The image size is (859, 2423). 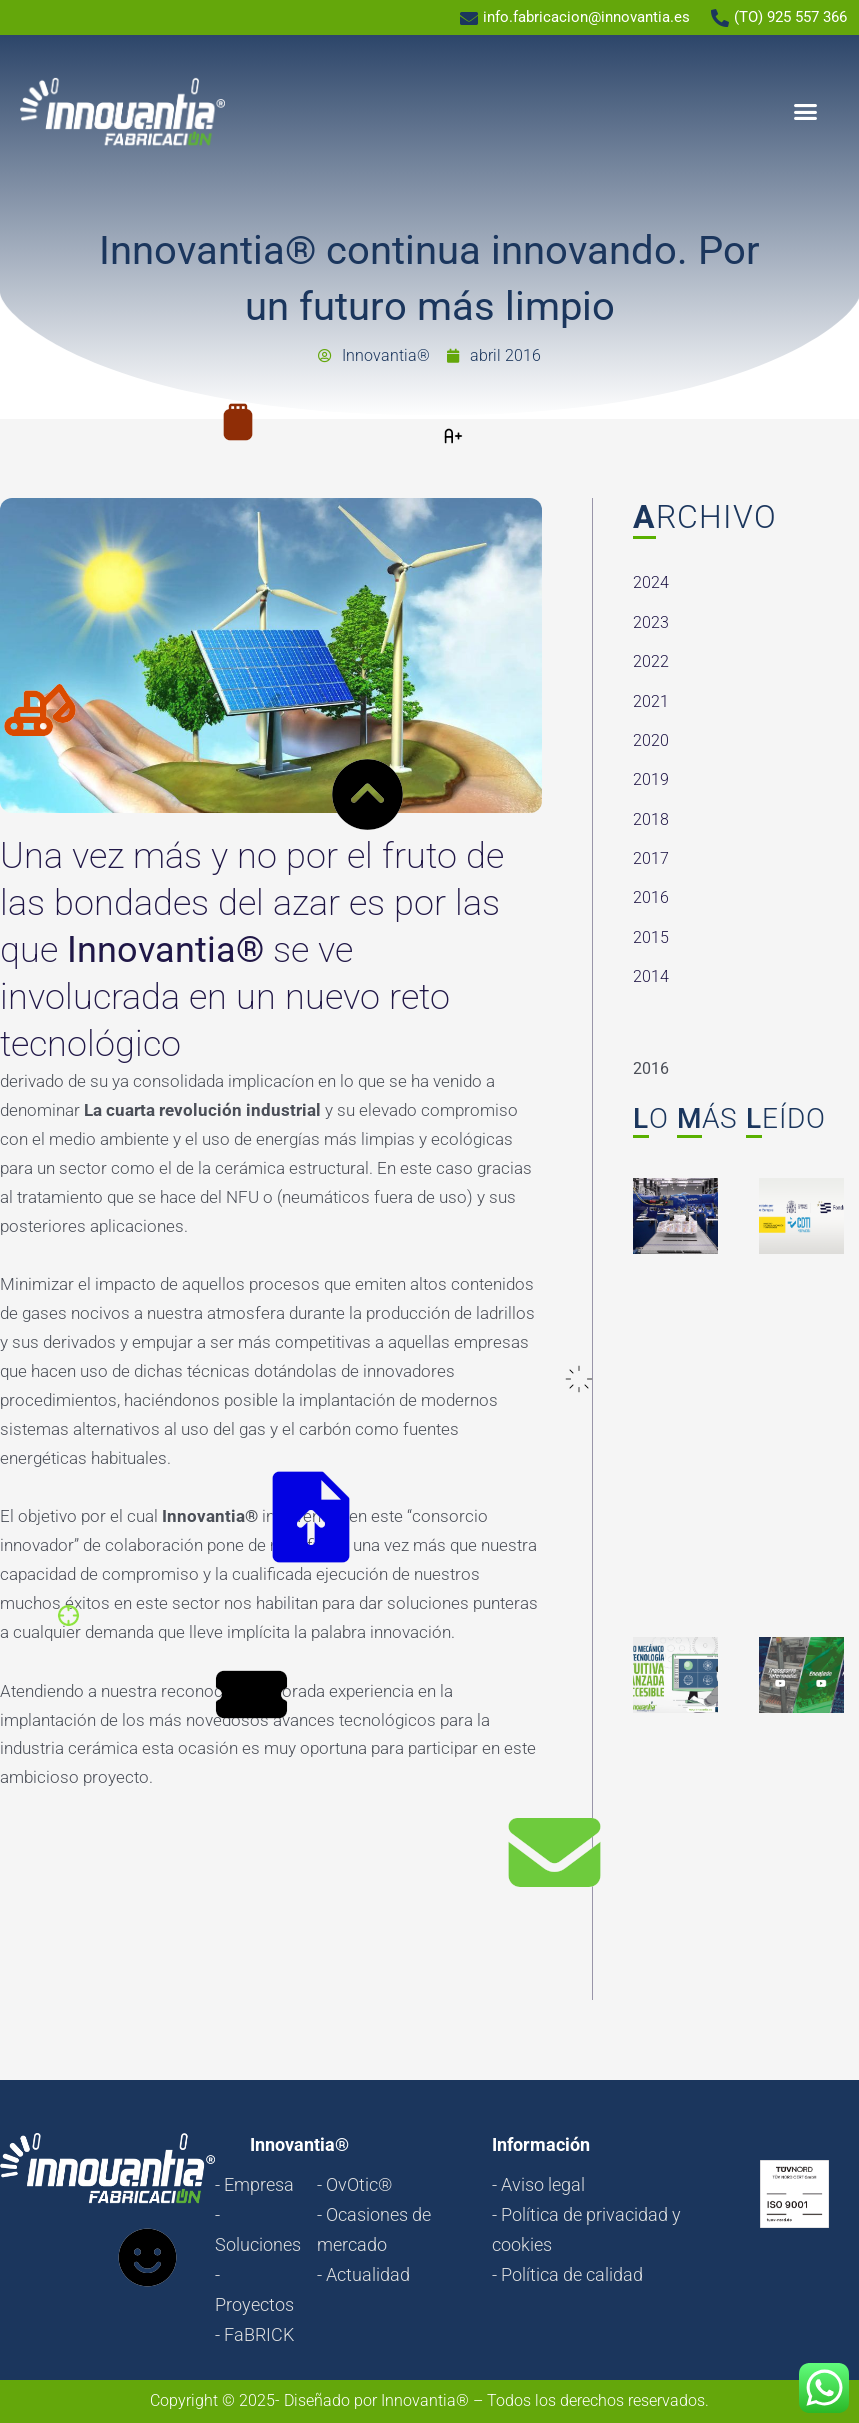 I want to click on store or save items in a container, so click(x=238, y=422).